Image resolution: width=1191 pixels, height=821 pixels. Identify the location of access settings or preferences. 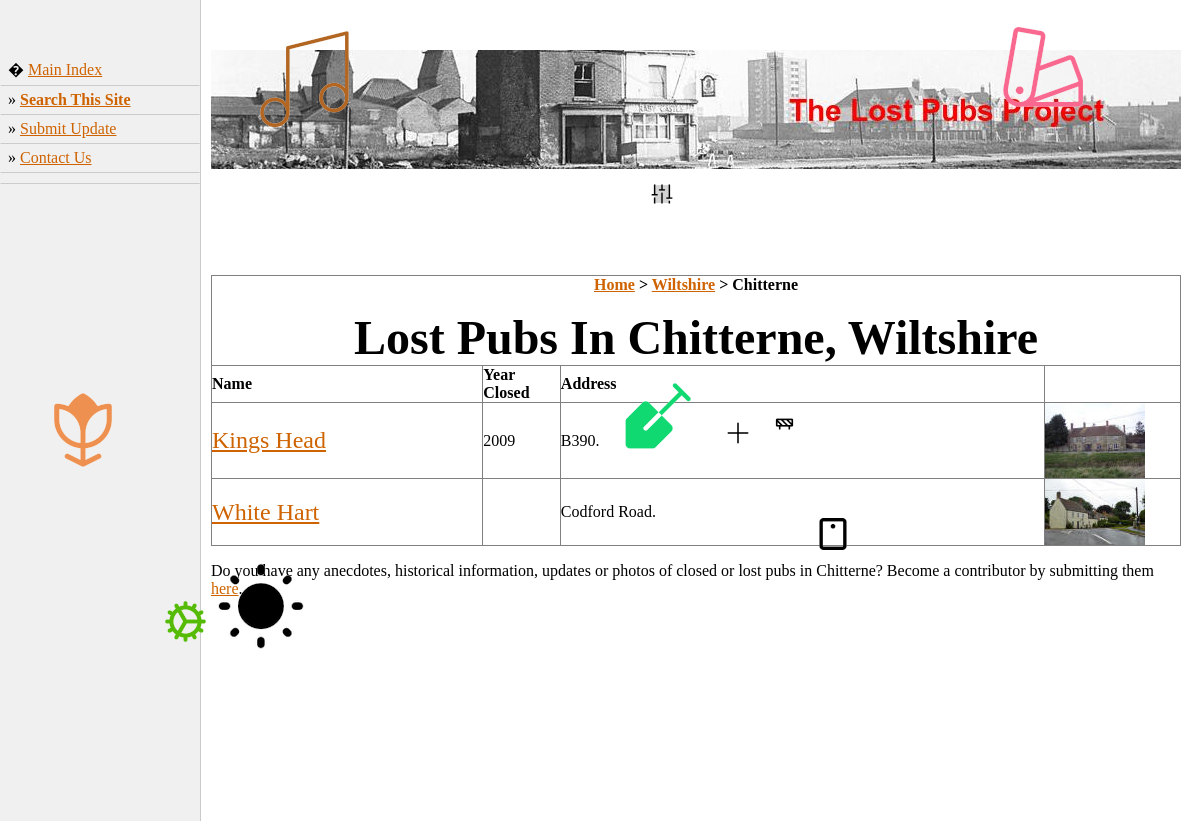
(185, 621).